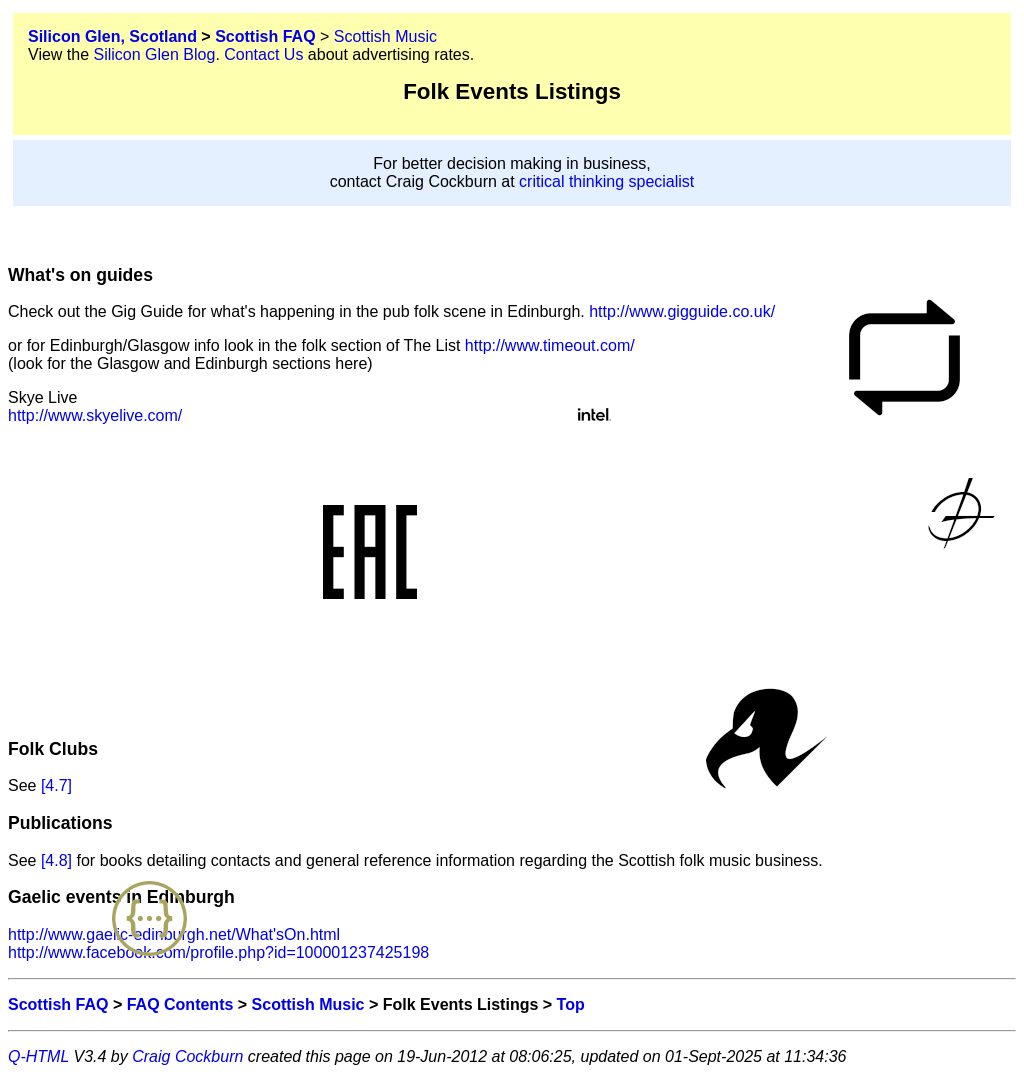  What do you see at coordinates (766, 738) in the screenshot?
I see `visit The Register technology news website` at bounding box center [766, 738].